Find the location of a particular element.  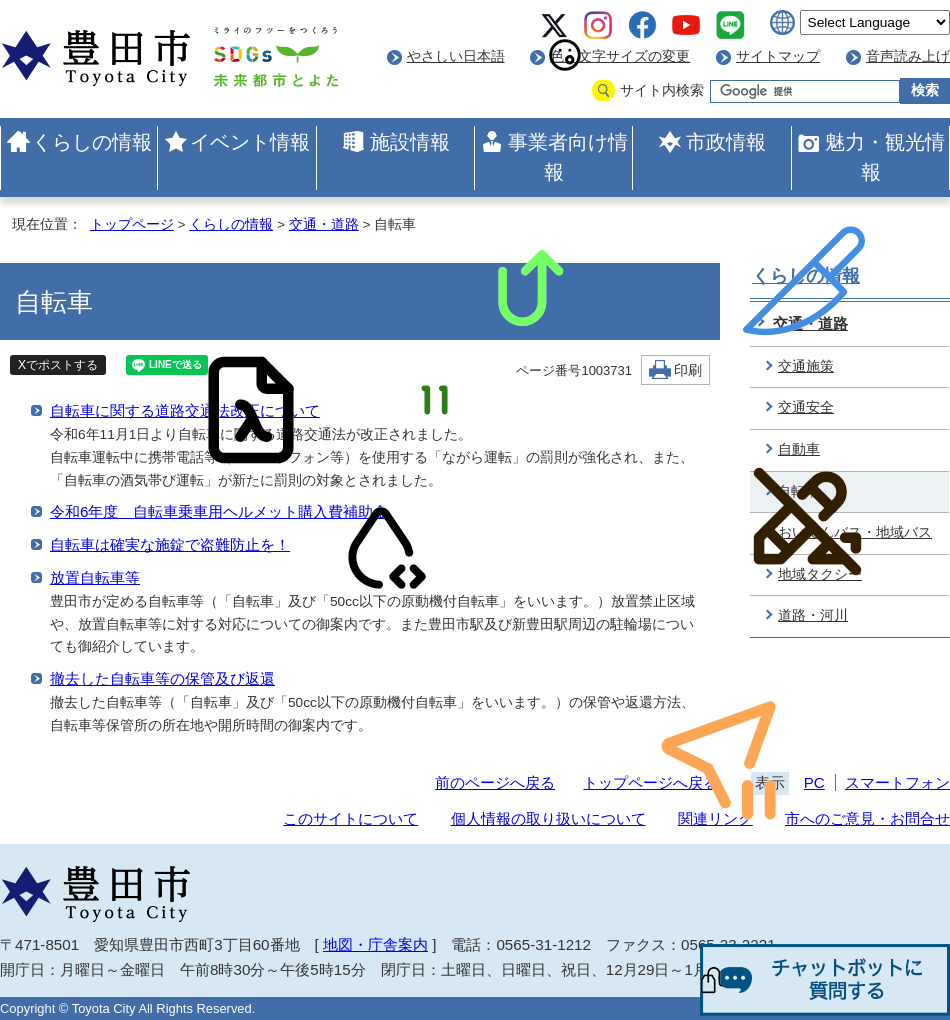

access code-based liquid or fluid simulations is located at coordinates (381, 548).